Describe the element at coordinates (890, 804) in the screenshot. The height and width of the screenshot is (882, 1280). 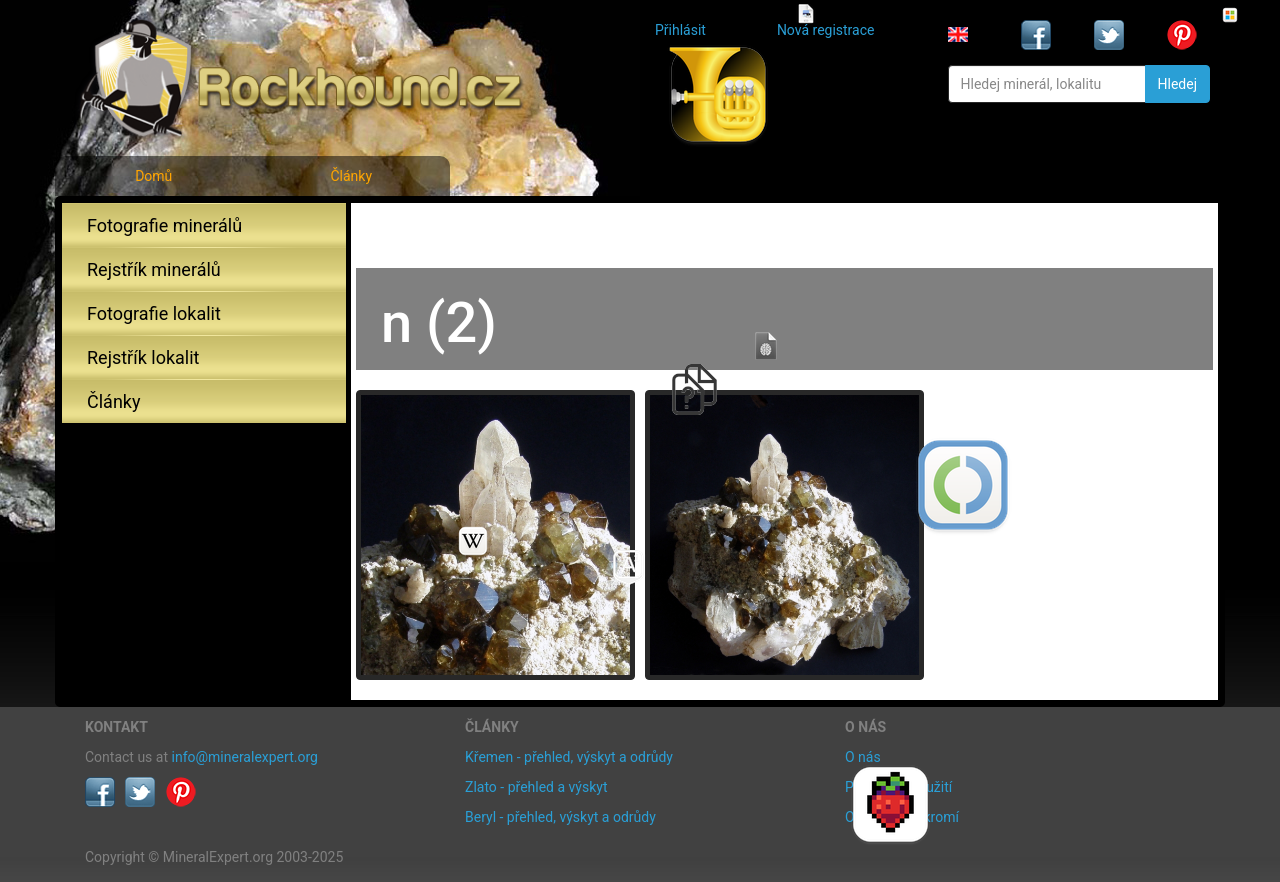
I see `open the Celeste app` at that location.